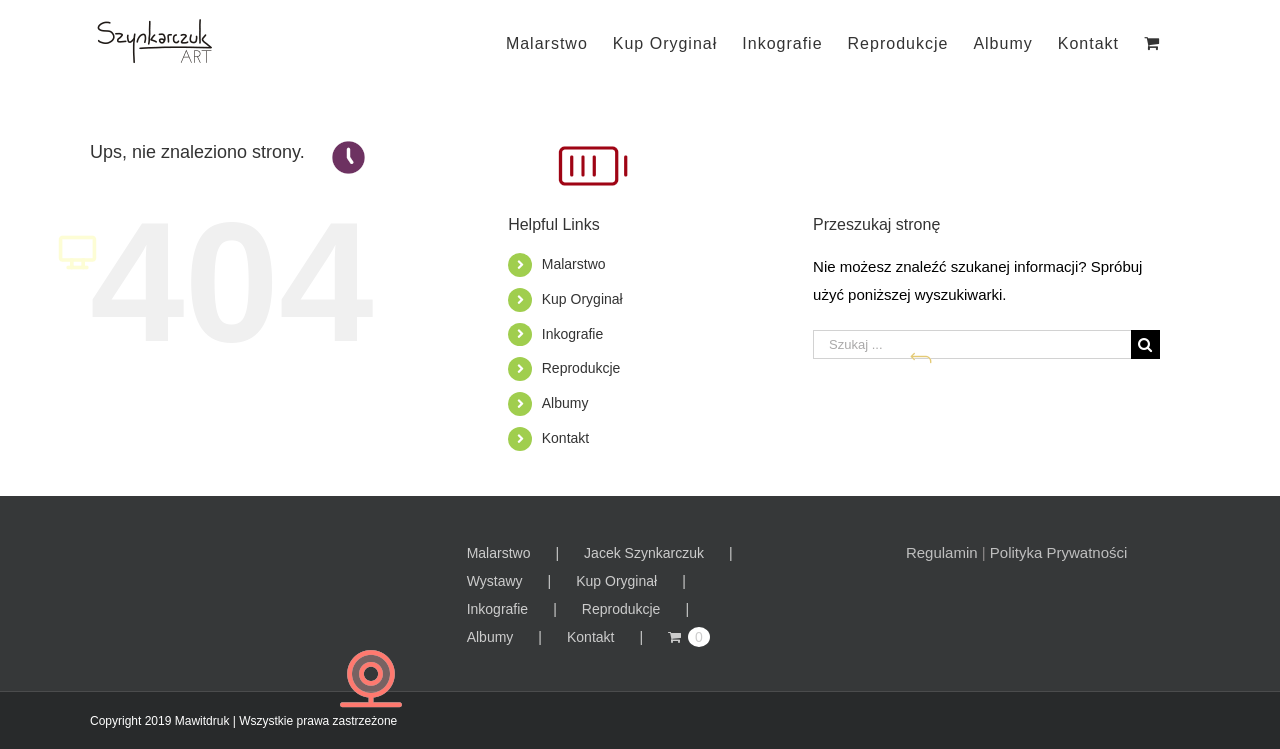  I want to click on indicates high battery level, so click(592, 166).